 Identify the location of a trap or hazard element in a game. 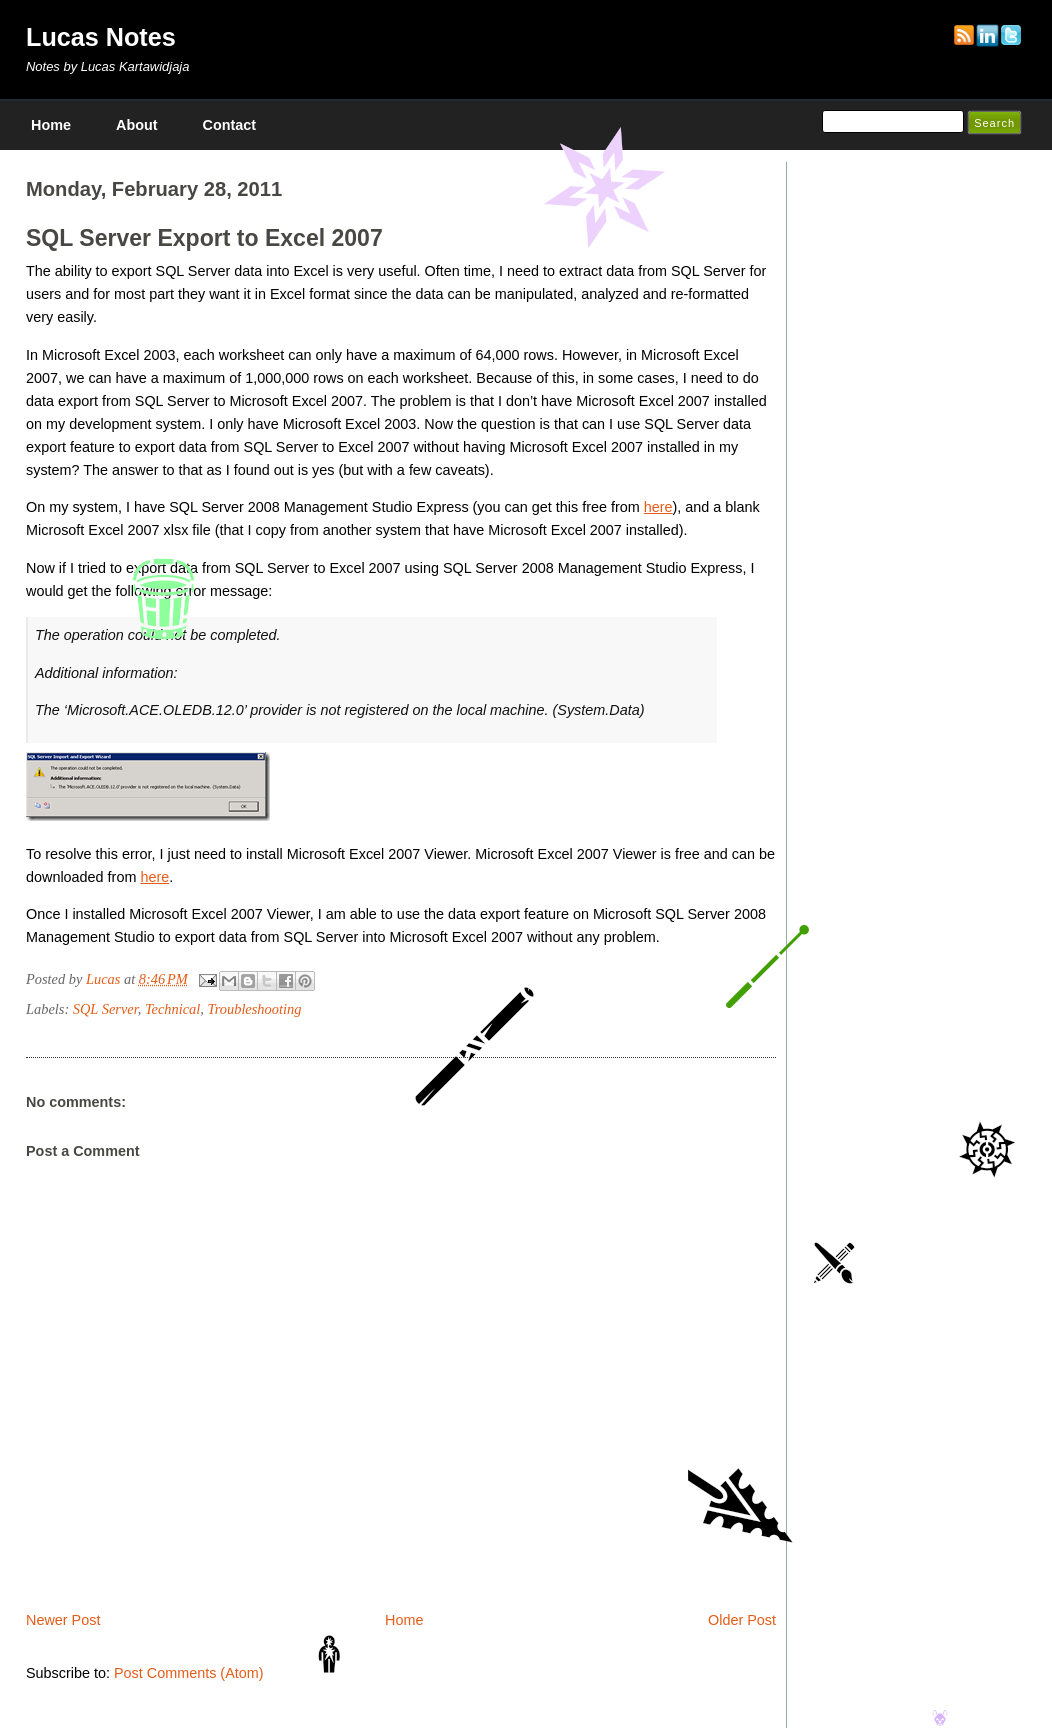
(987, 1149).